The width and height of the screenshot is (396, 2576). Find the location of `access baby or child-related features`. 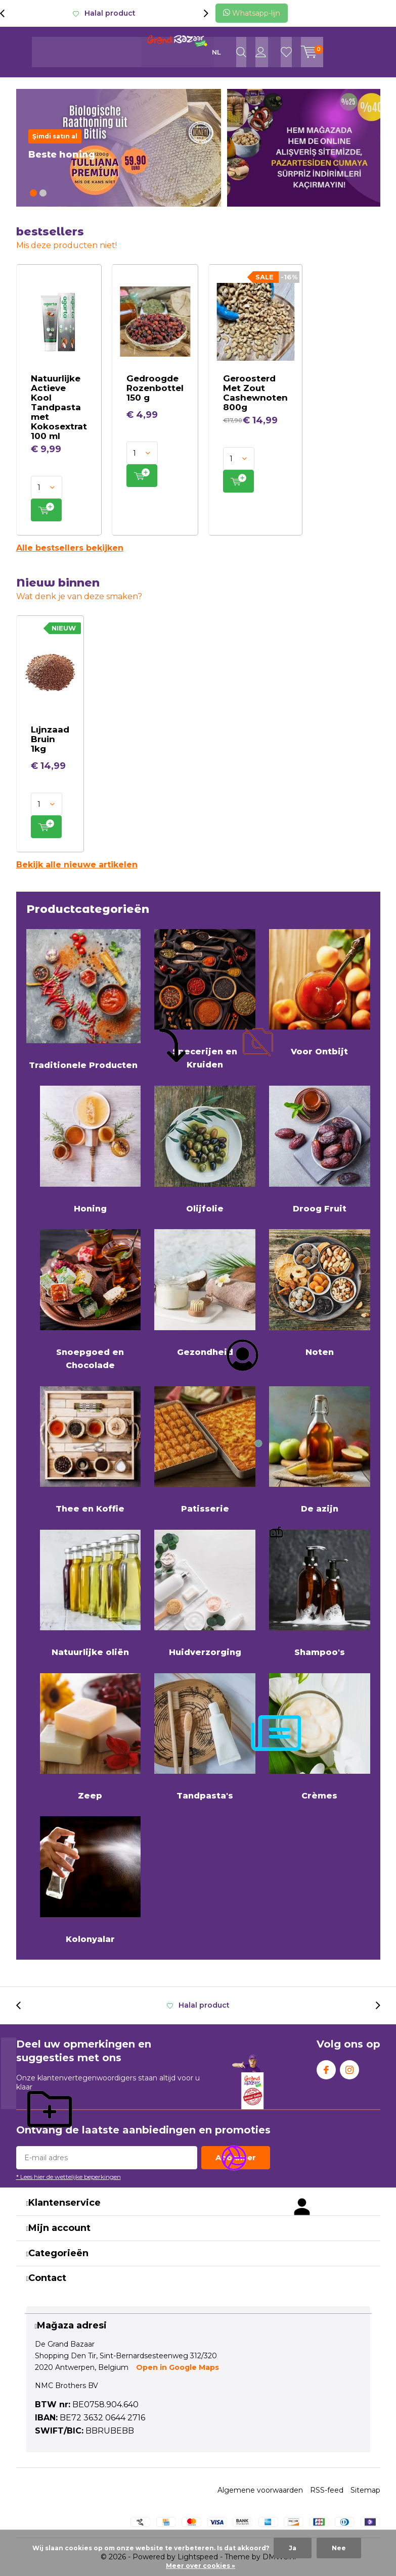

access baby or child-related features is located at coordinates (258, 1443).